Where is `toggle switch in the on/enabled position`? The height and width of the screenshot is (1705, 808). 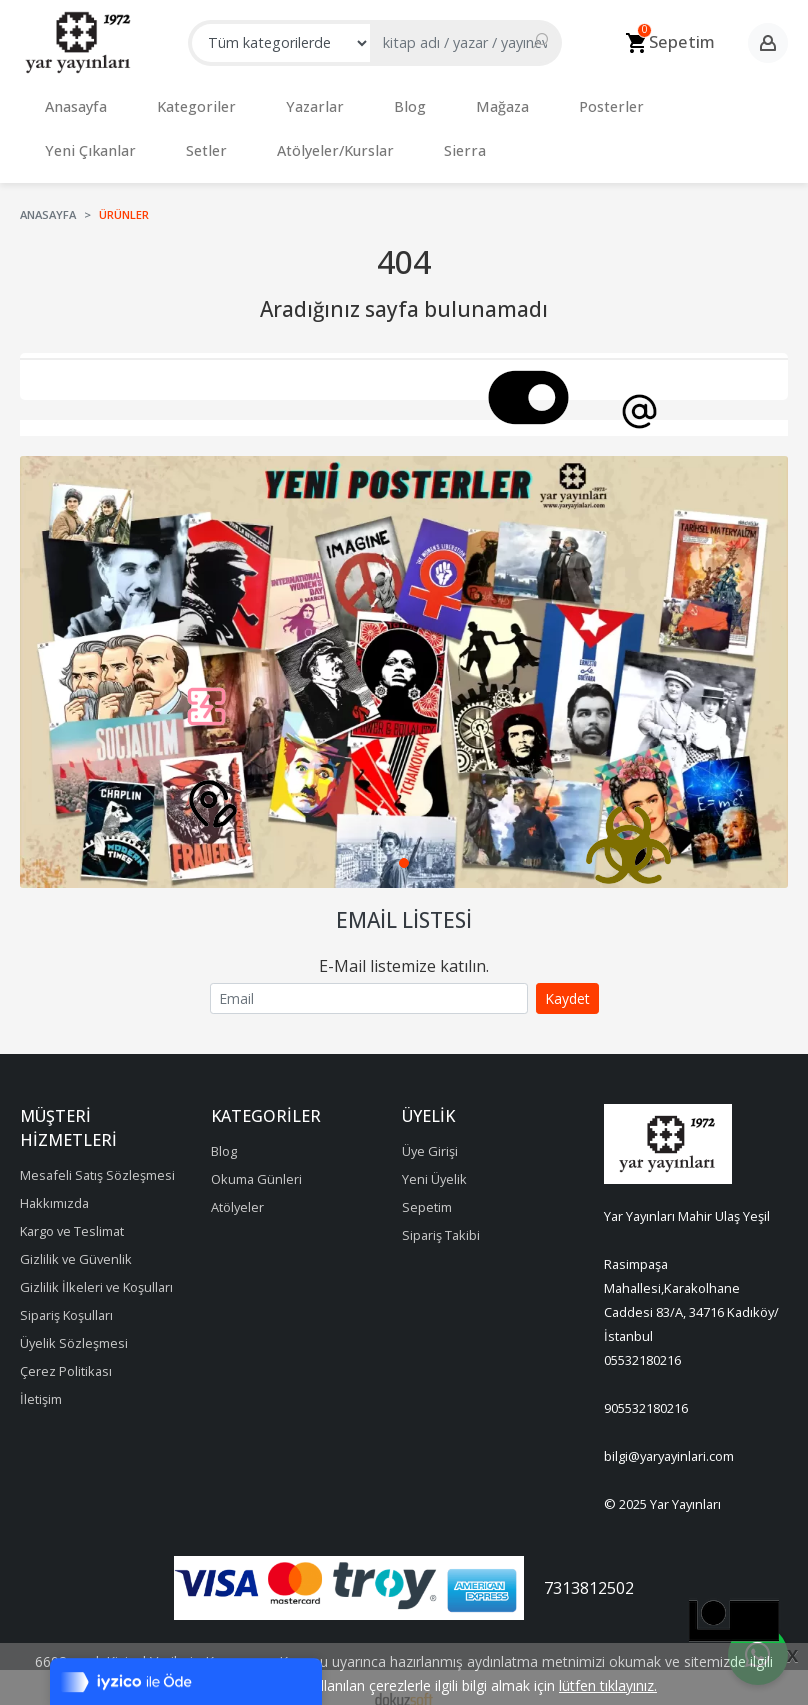 toggle switch in the on/enabled position is located at coordinates (528, 397).